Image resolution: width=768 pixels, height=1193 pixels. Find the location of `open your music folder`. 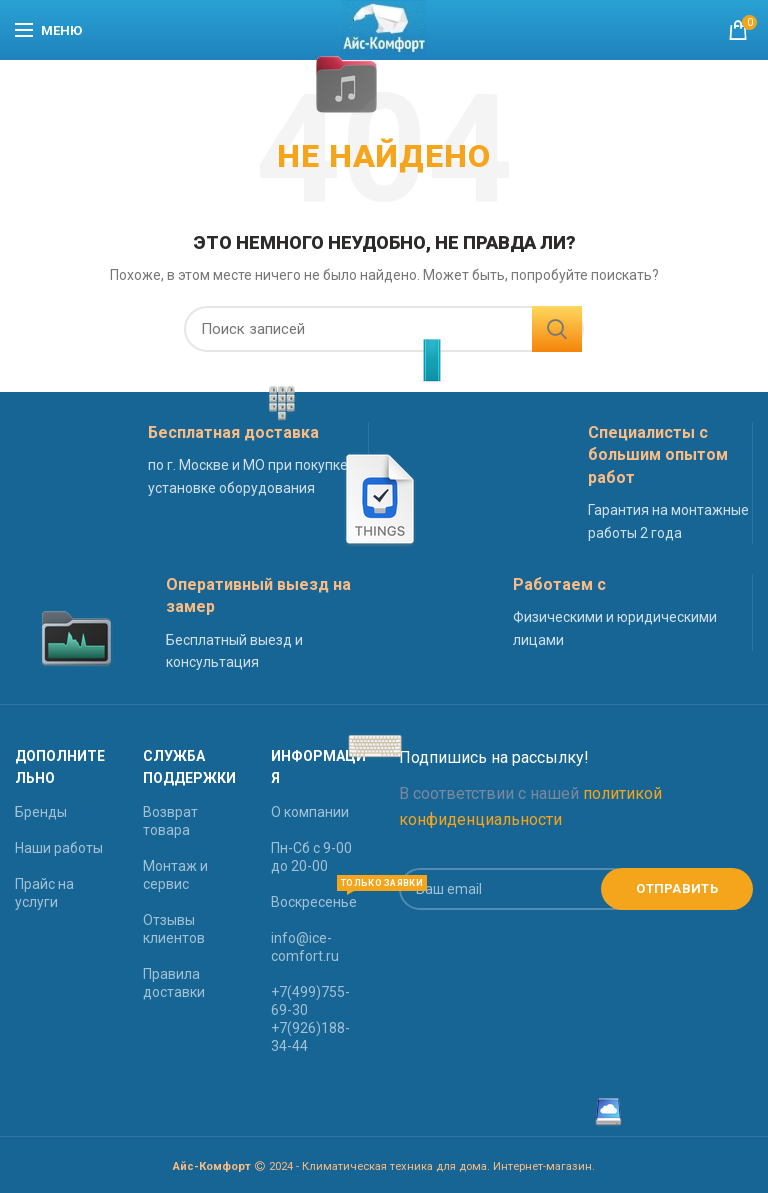

open your music folder is located at coordinates (346, 84).